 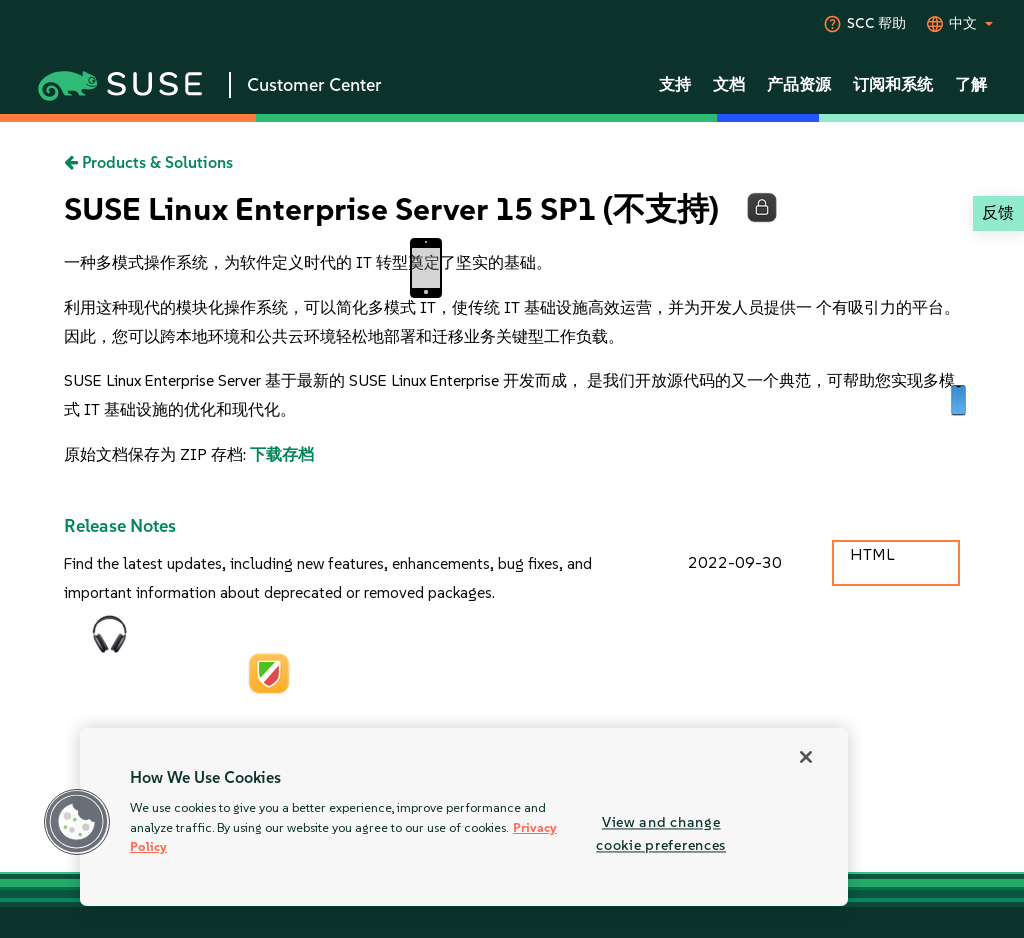 What do you see at coordinates (958, 400) in the screenshot?
I see `iPhone 15 device icon` at bounding box center [958, 400].